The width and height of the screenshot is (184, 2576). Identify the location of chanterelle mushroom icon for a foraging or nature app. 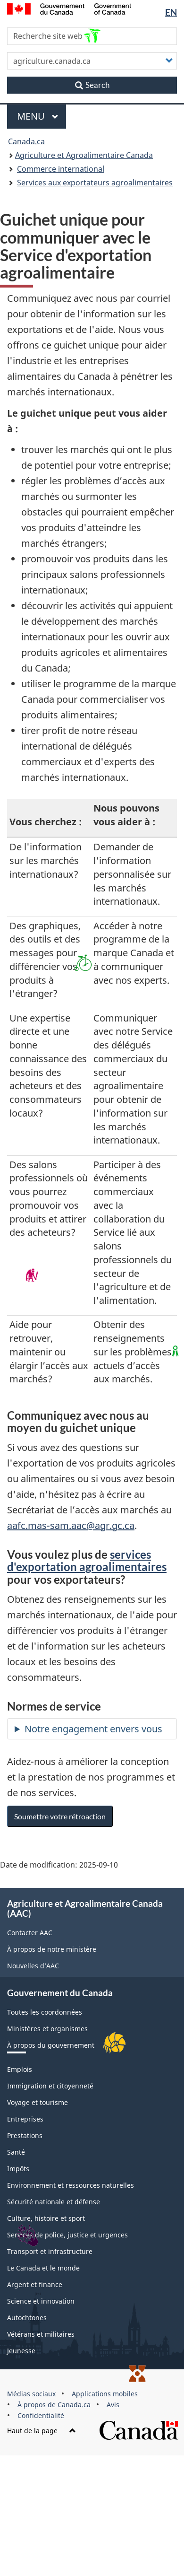
(92, 35).